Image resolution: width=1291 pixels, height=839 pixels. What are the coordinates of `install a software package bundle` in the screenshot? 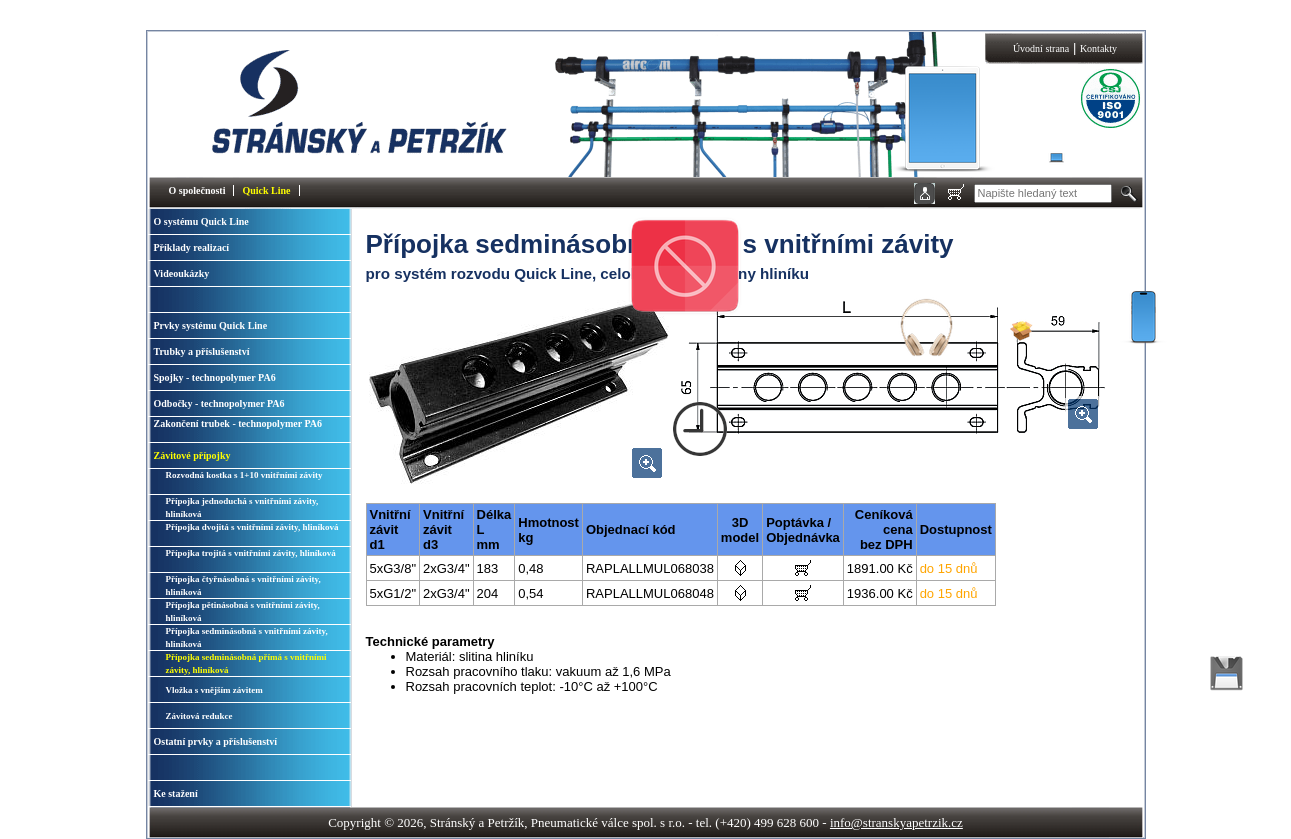 It's located at (1021, 330).